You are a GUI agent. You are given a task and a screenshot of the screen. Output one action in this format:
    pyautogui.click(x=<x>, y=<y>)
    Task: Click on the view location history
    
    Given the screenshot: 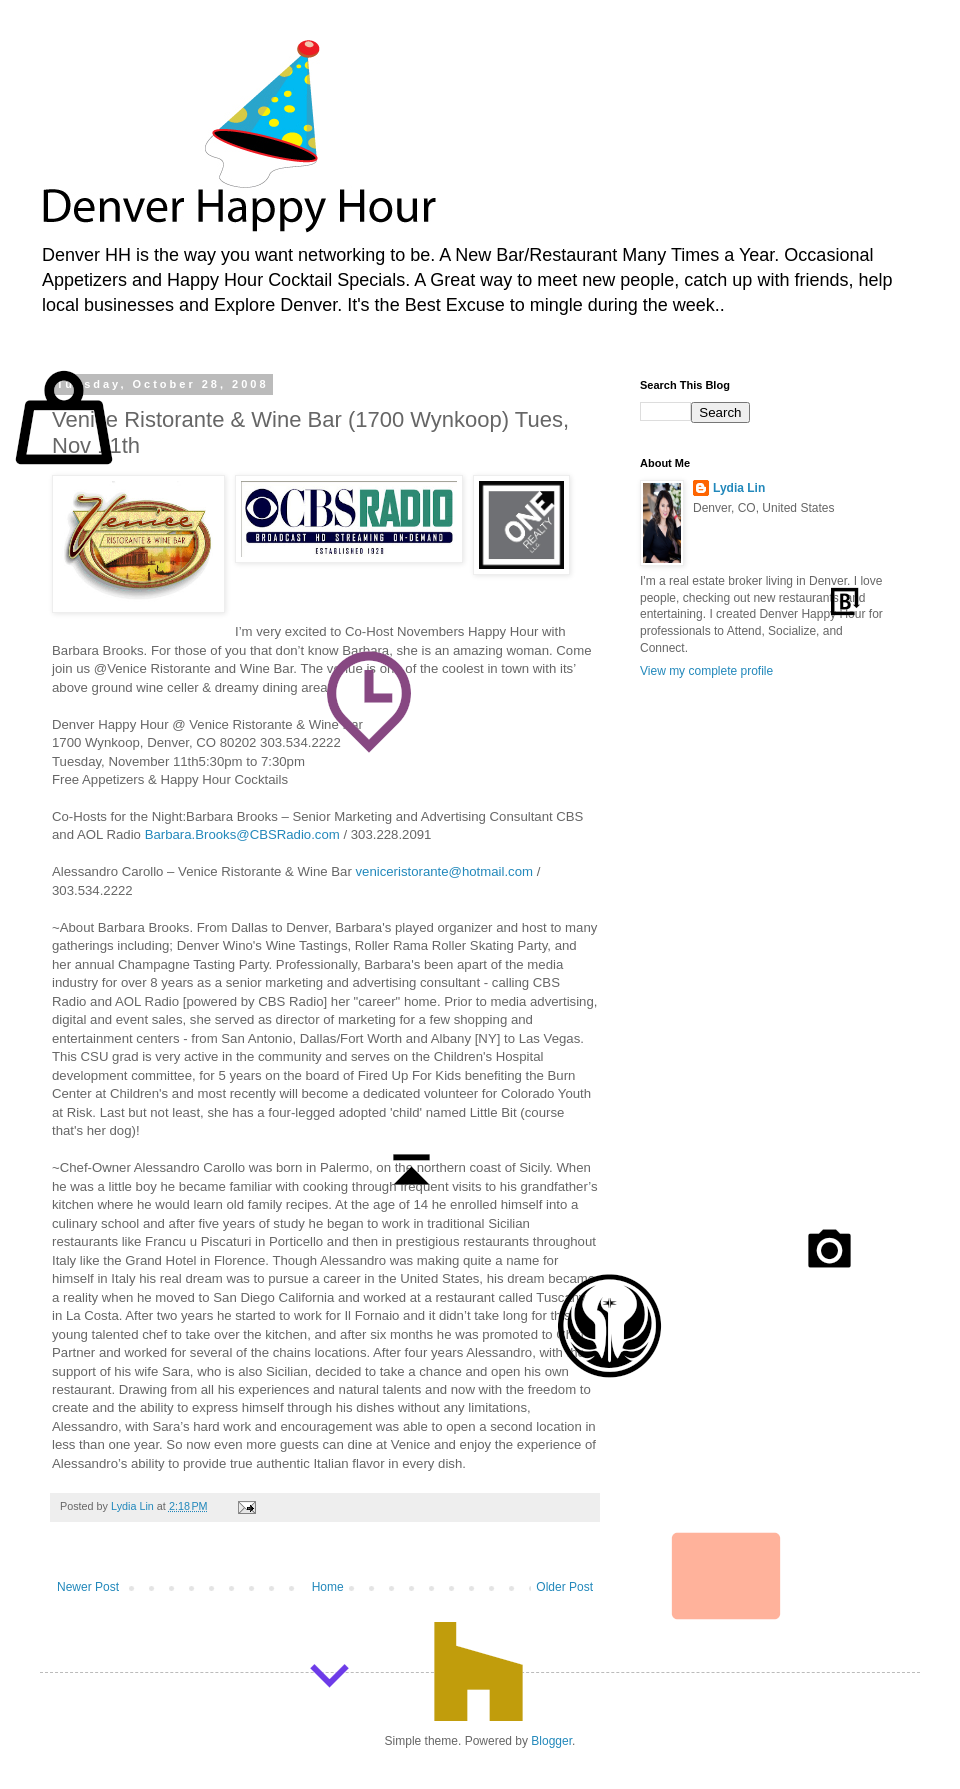 What is the action you would take?
    pyautogui.click(x=369, y=698)
    